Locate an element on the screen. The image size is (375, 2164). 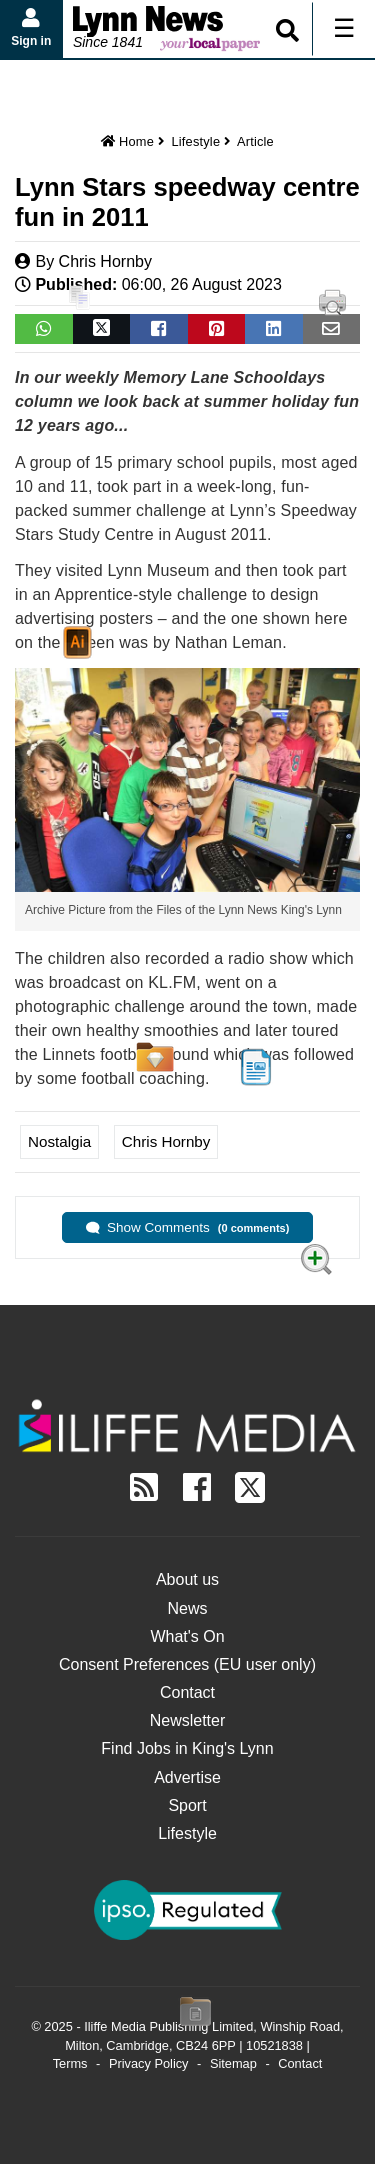
preview document before printing is located at coordinates (332, 302).